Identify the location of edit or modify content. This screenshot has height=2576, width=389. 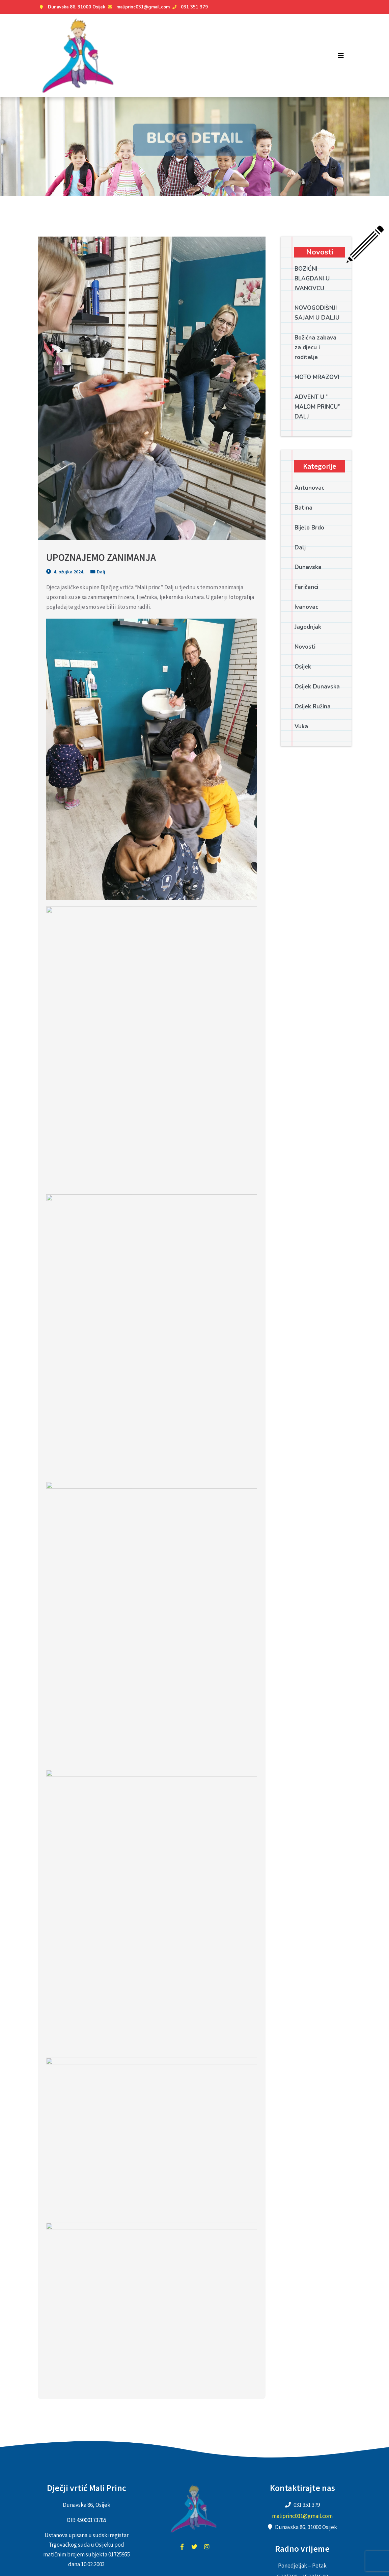
(365, 244).